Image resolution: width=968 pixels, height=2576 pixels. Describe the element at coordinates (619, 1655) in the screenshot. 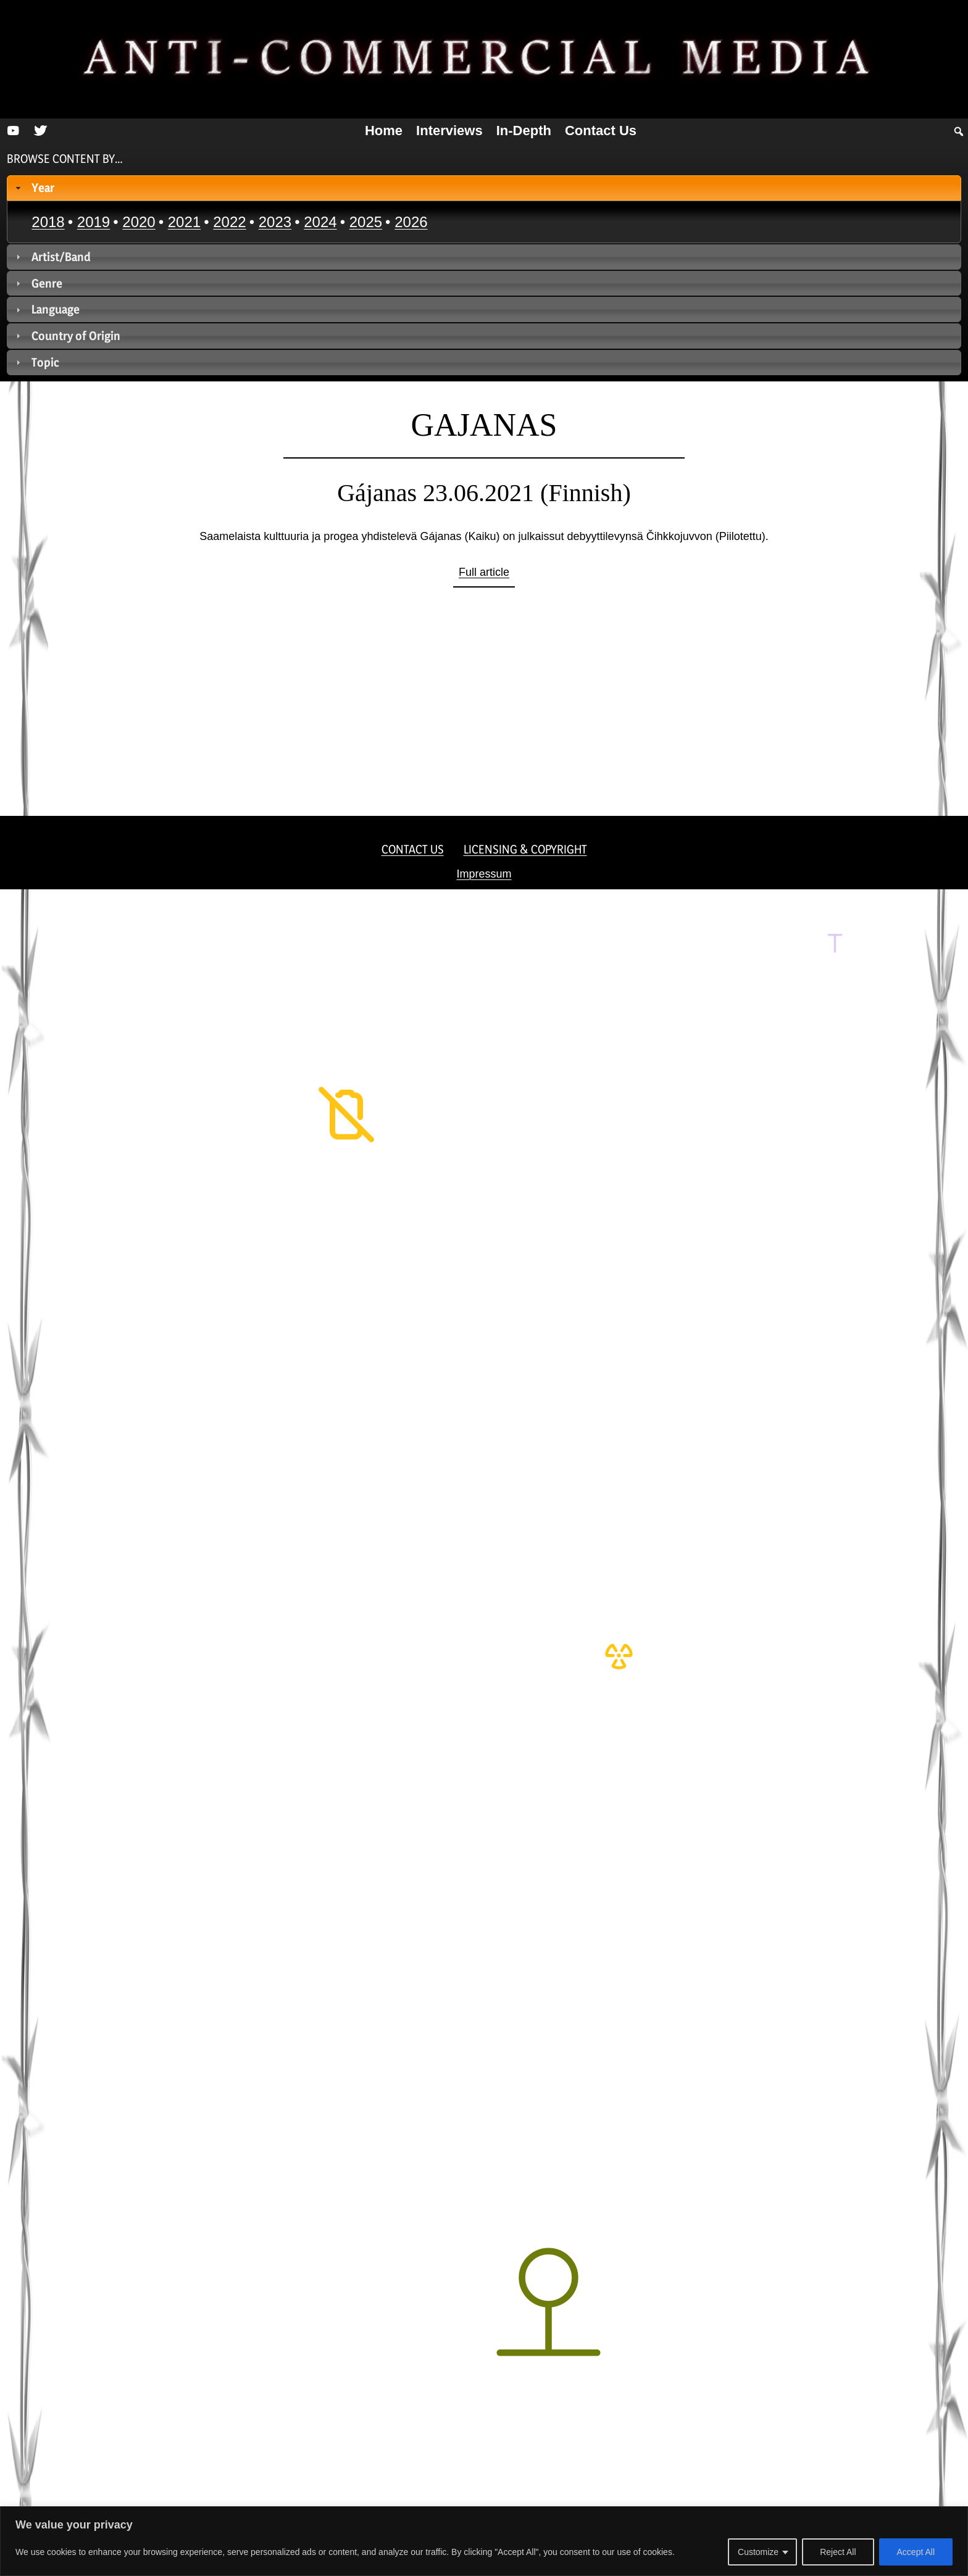

I see `indicates radioactive or hazardous material warning` at that location.